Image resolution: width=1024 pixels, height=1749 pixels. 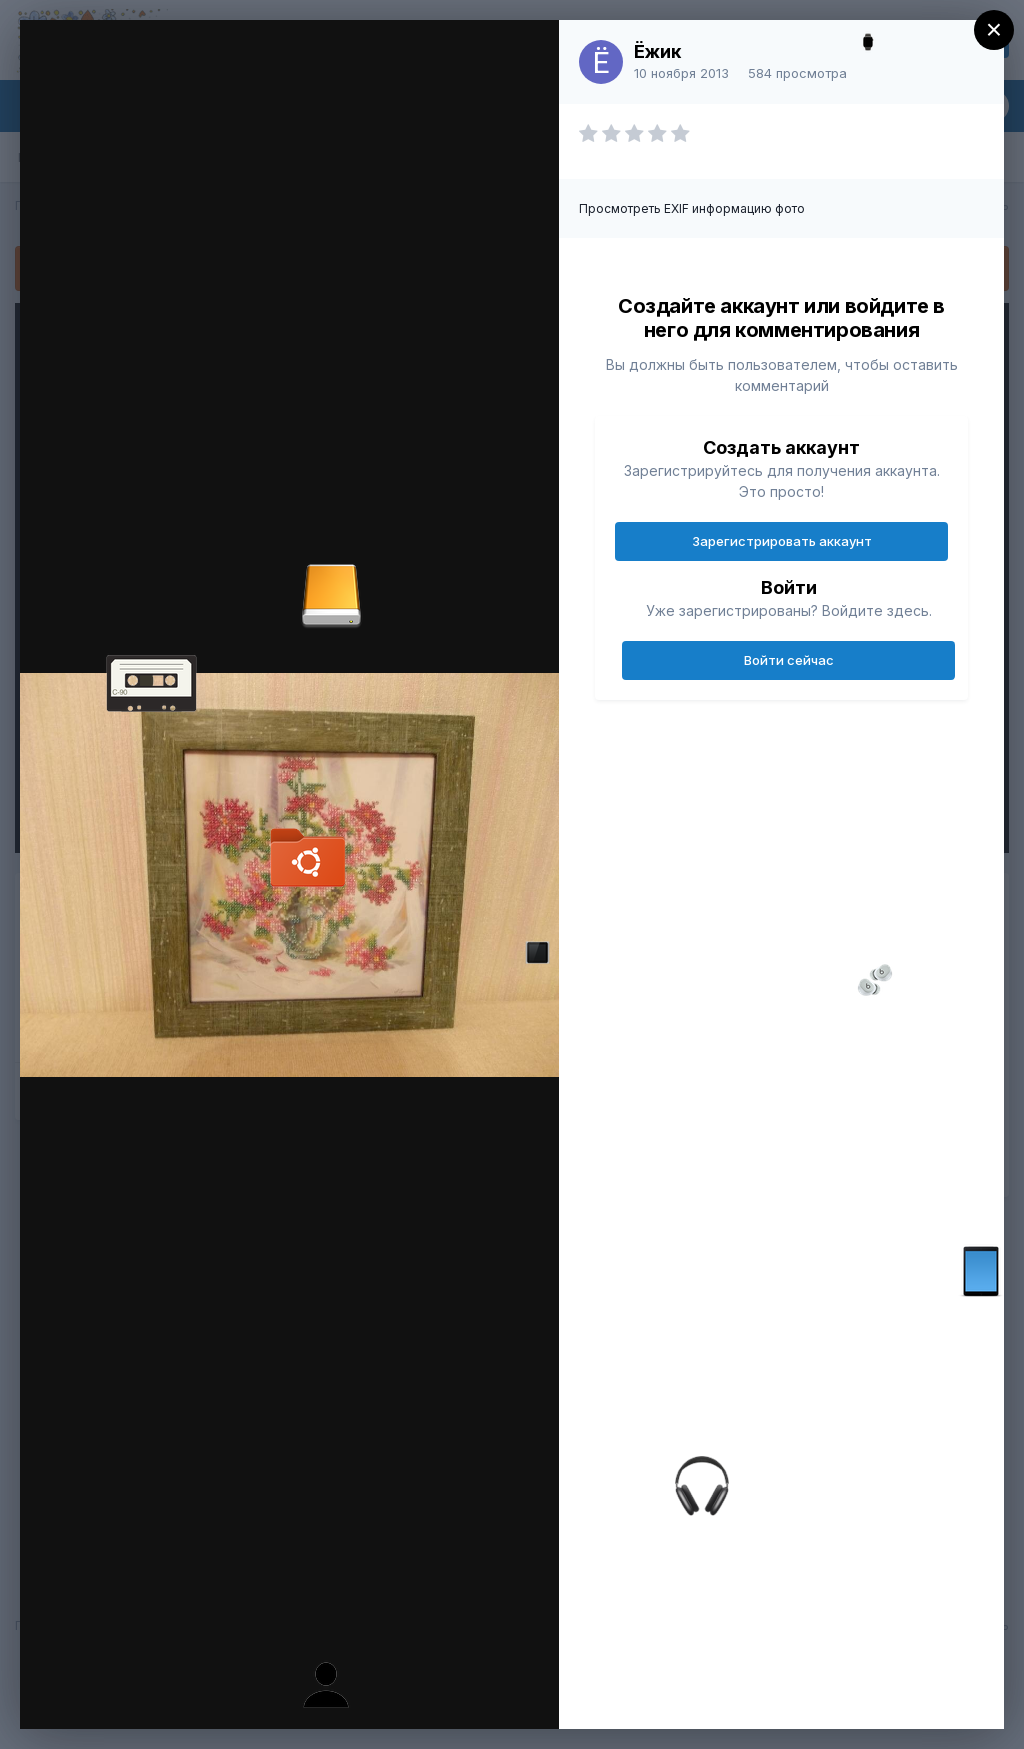 I want to click on connect beats wireless earbuds via bluetooth, so click(x=875, y=980).